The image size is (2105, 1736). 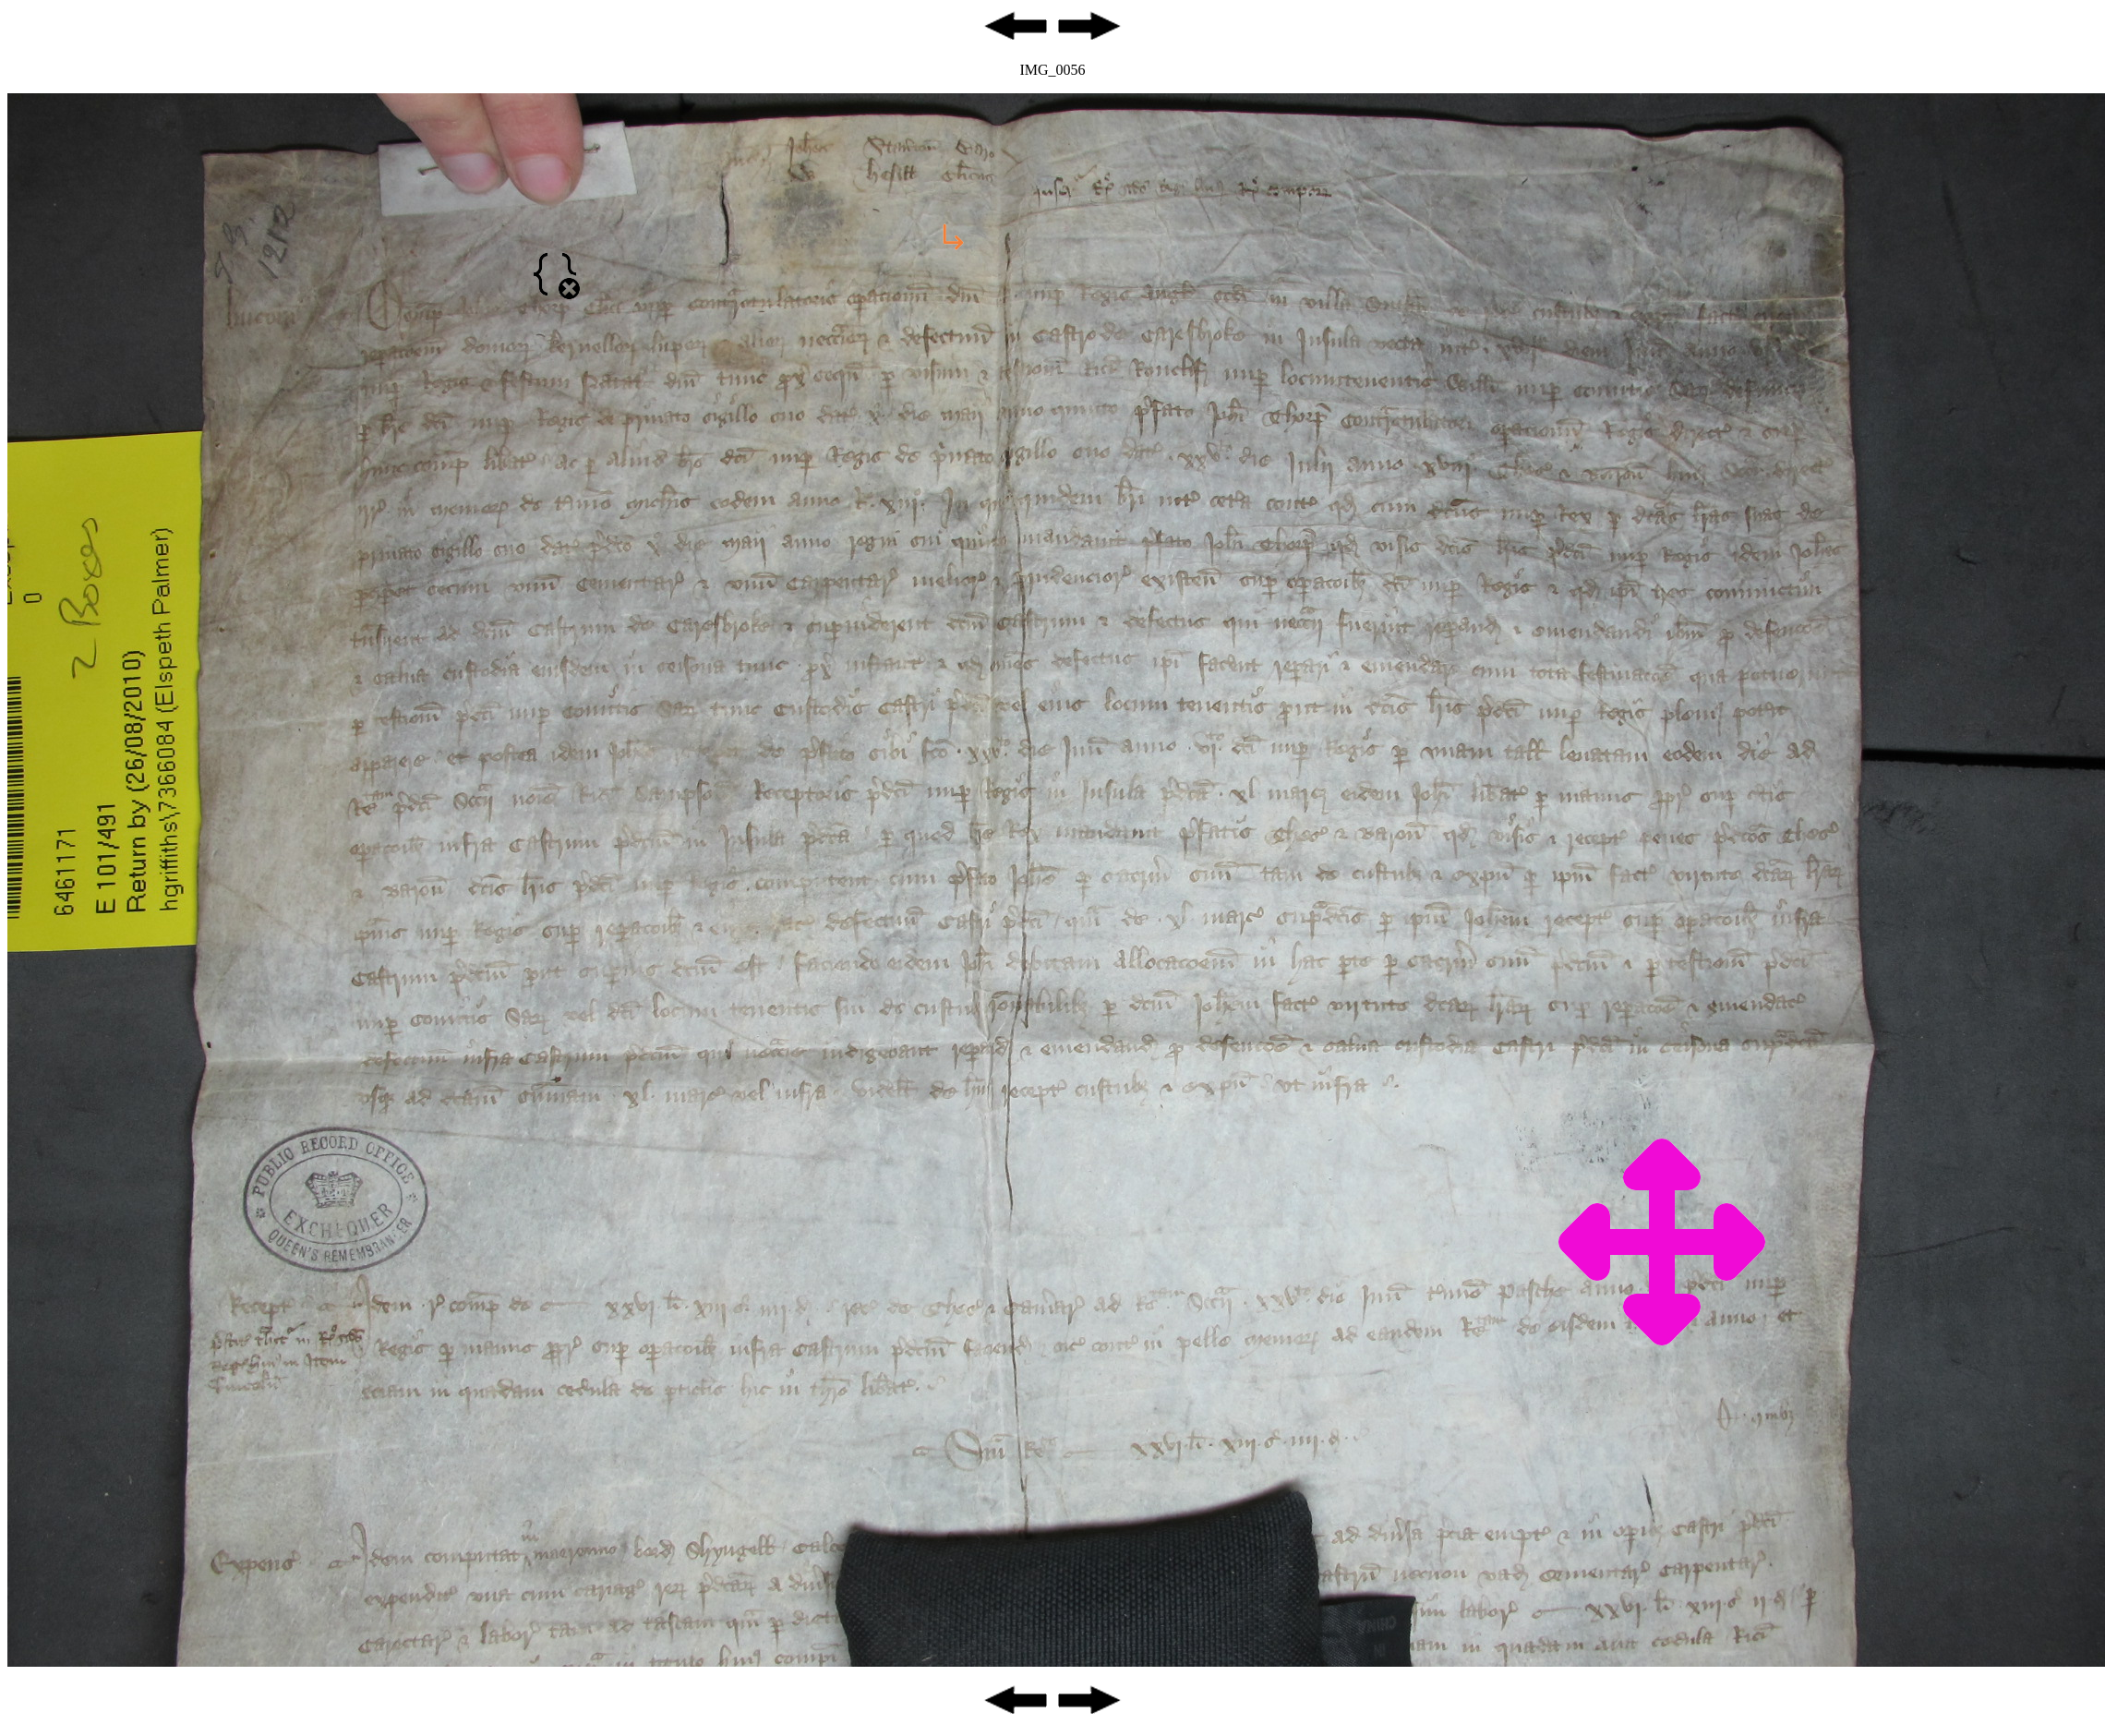 What do you see at coordinates (1662, 1242) in the screenshot?
I see `move or reposition an element` at bounding box center [1662, 1242].